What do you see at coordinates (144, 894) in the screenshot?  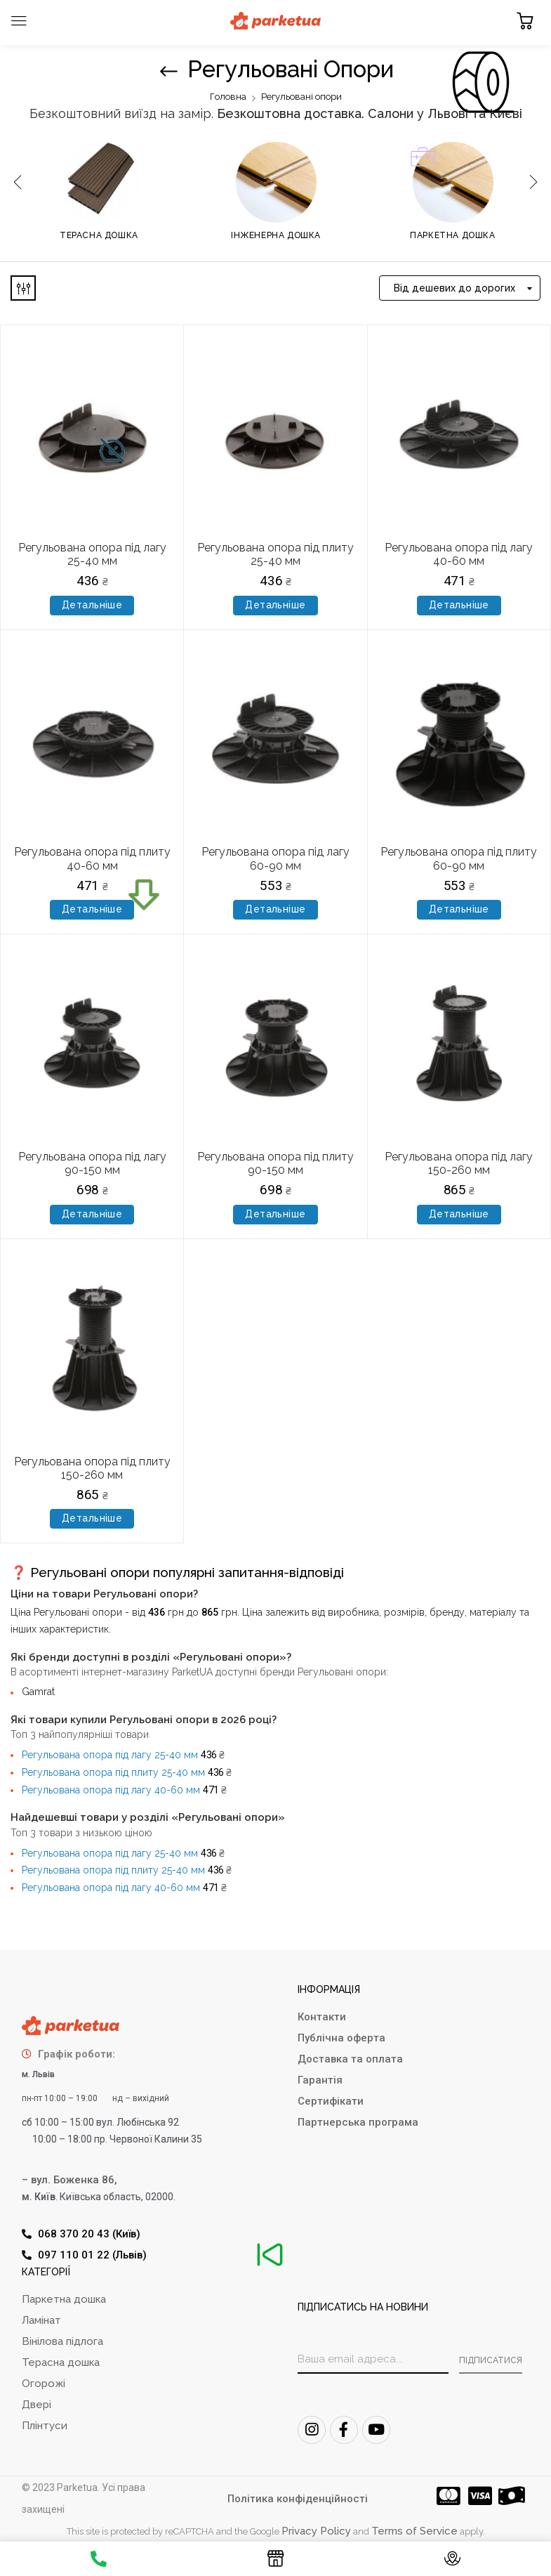 I see `download a file or content` at bounding box center [144, 894].